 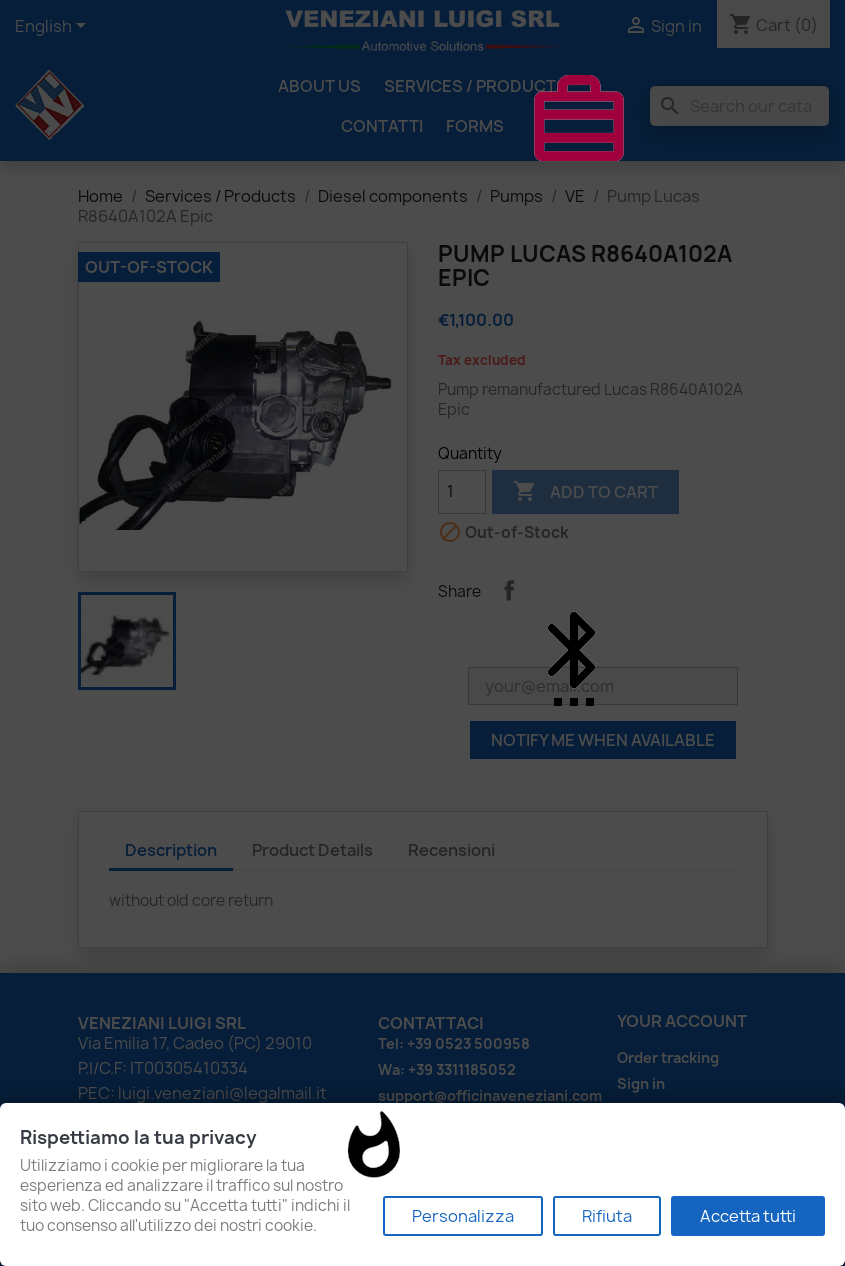 What do you see at coordinates (374, 1145) in the screenshot?
I see `view trending or popular content` at bounding box center [374, 1145].